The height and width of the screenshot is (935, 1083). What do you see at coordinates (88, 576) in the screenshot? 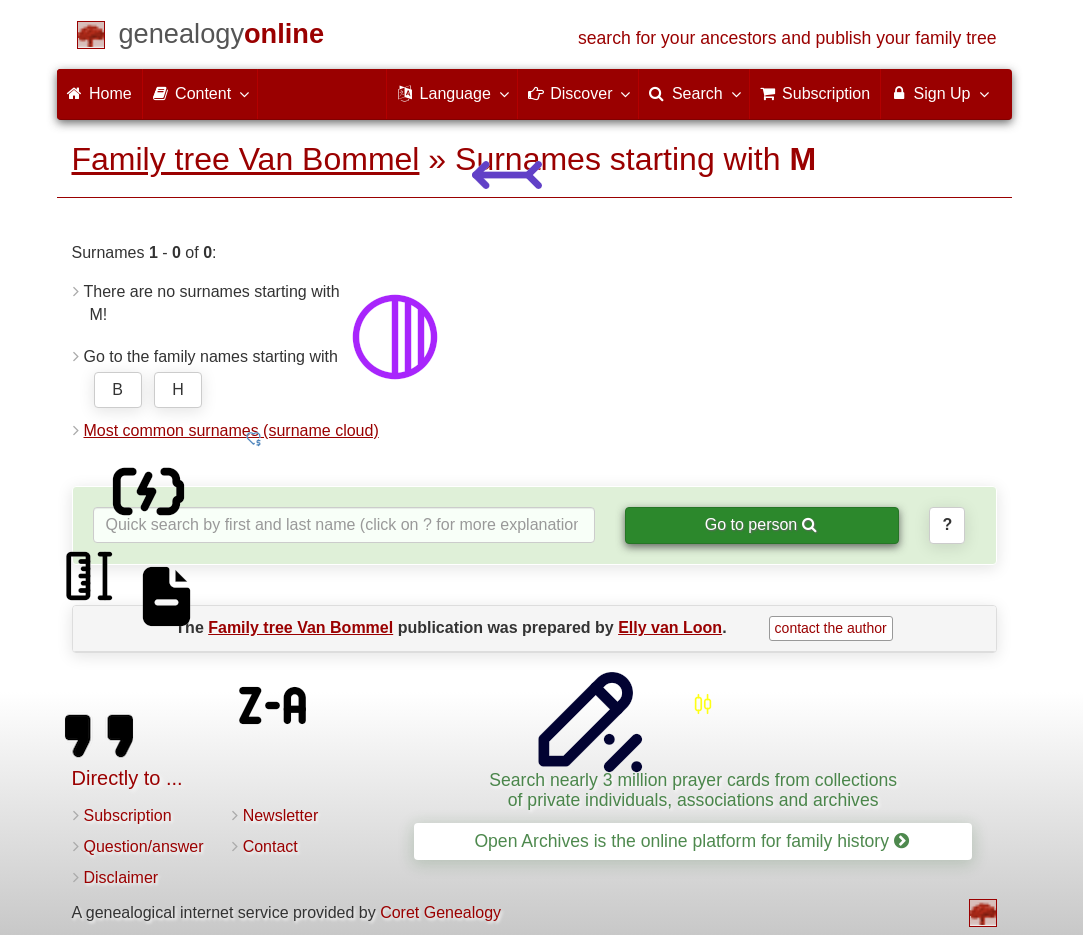
I see `measure dimensions or distances` at bounding box center [88, 576].